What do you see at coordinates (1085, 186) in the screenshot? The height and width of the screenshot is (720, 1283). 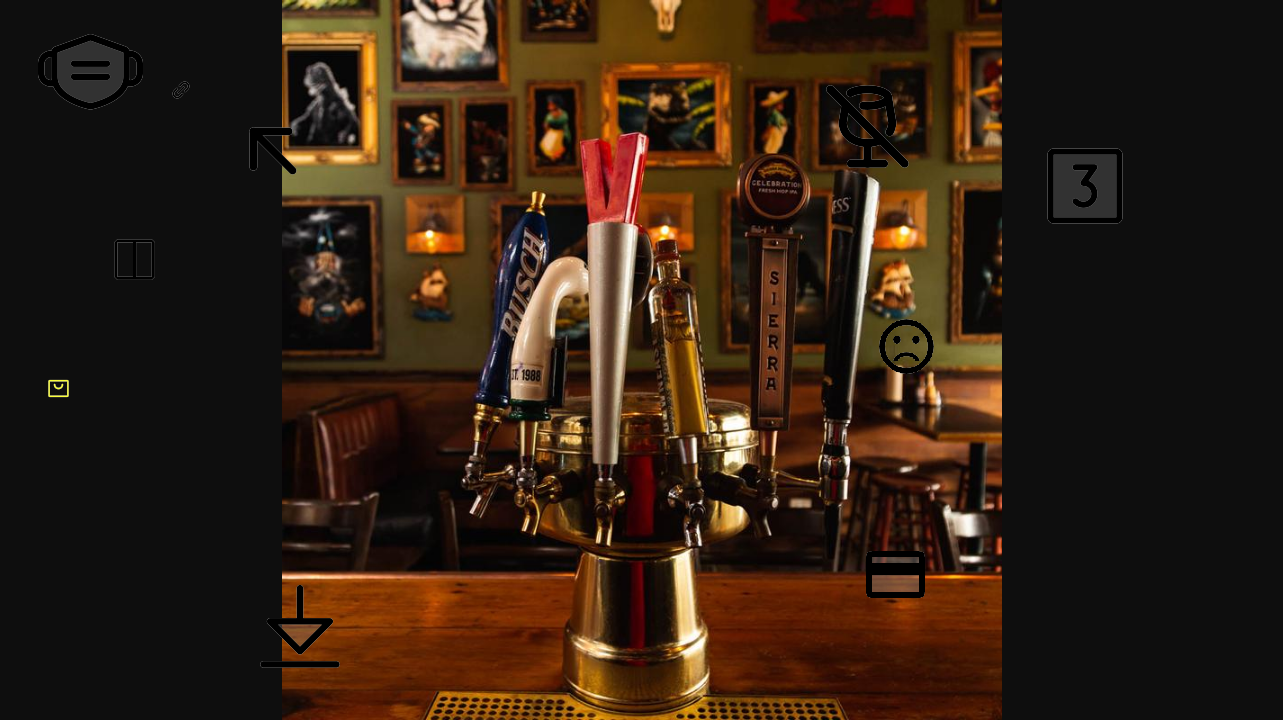 I see `select or navigate to item number three` at bounding box center [1085, 186].